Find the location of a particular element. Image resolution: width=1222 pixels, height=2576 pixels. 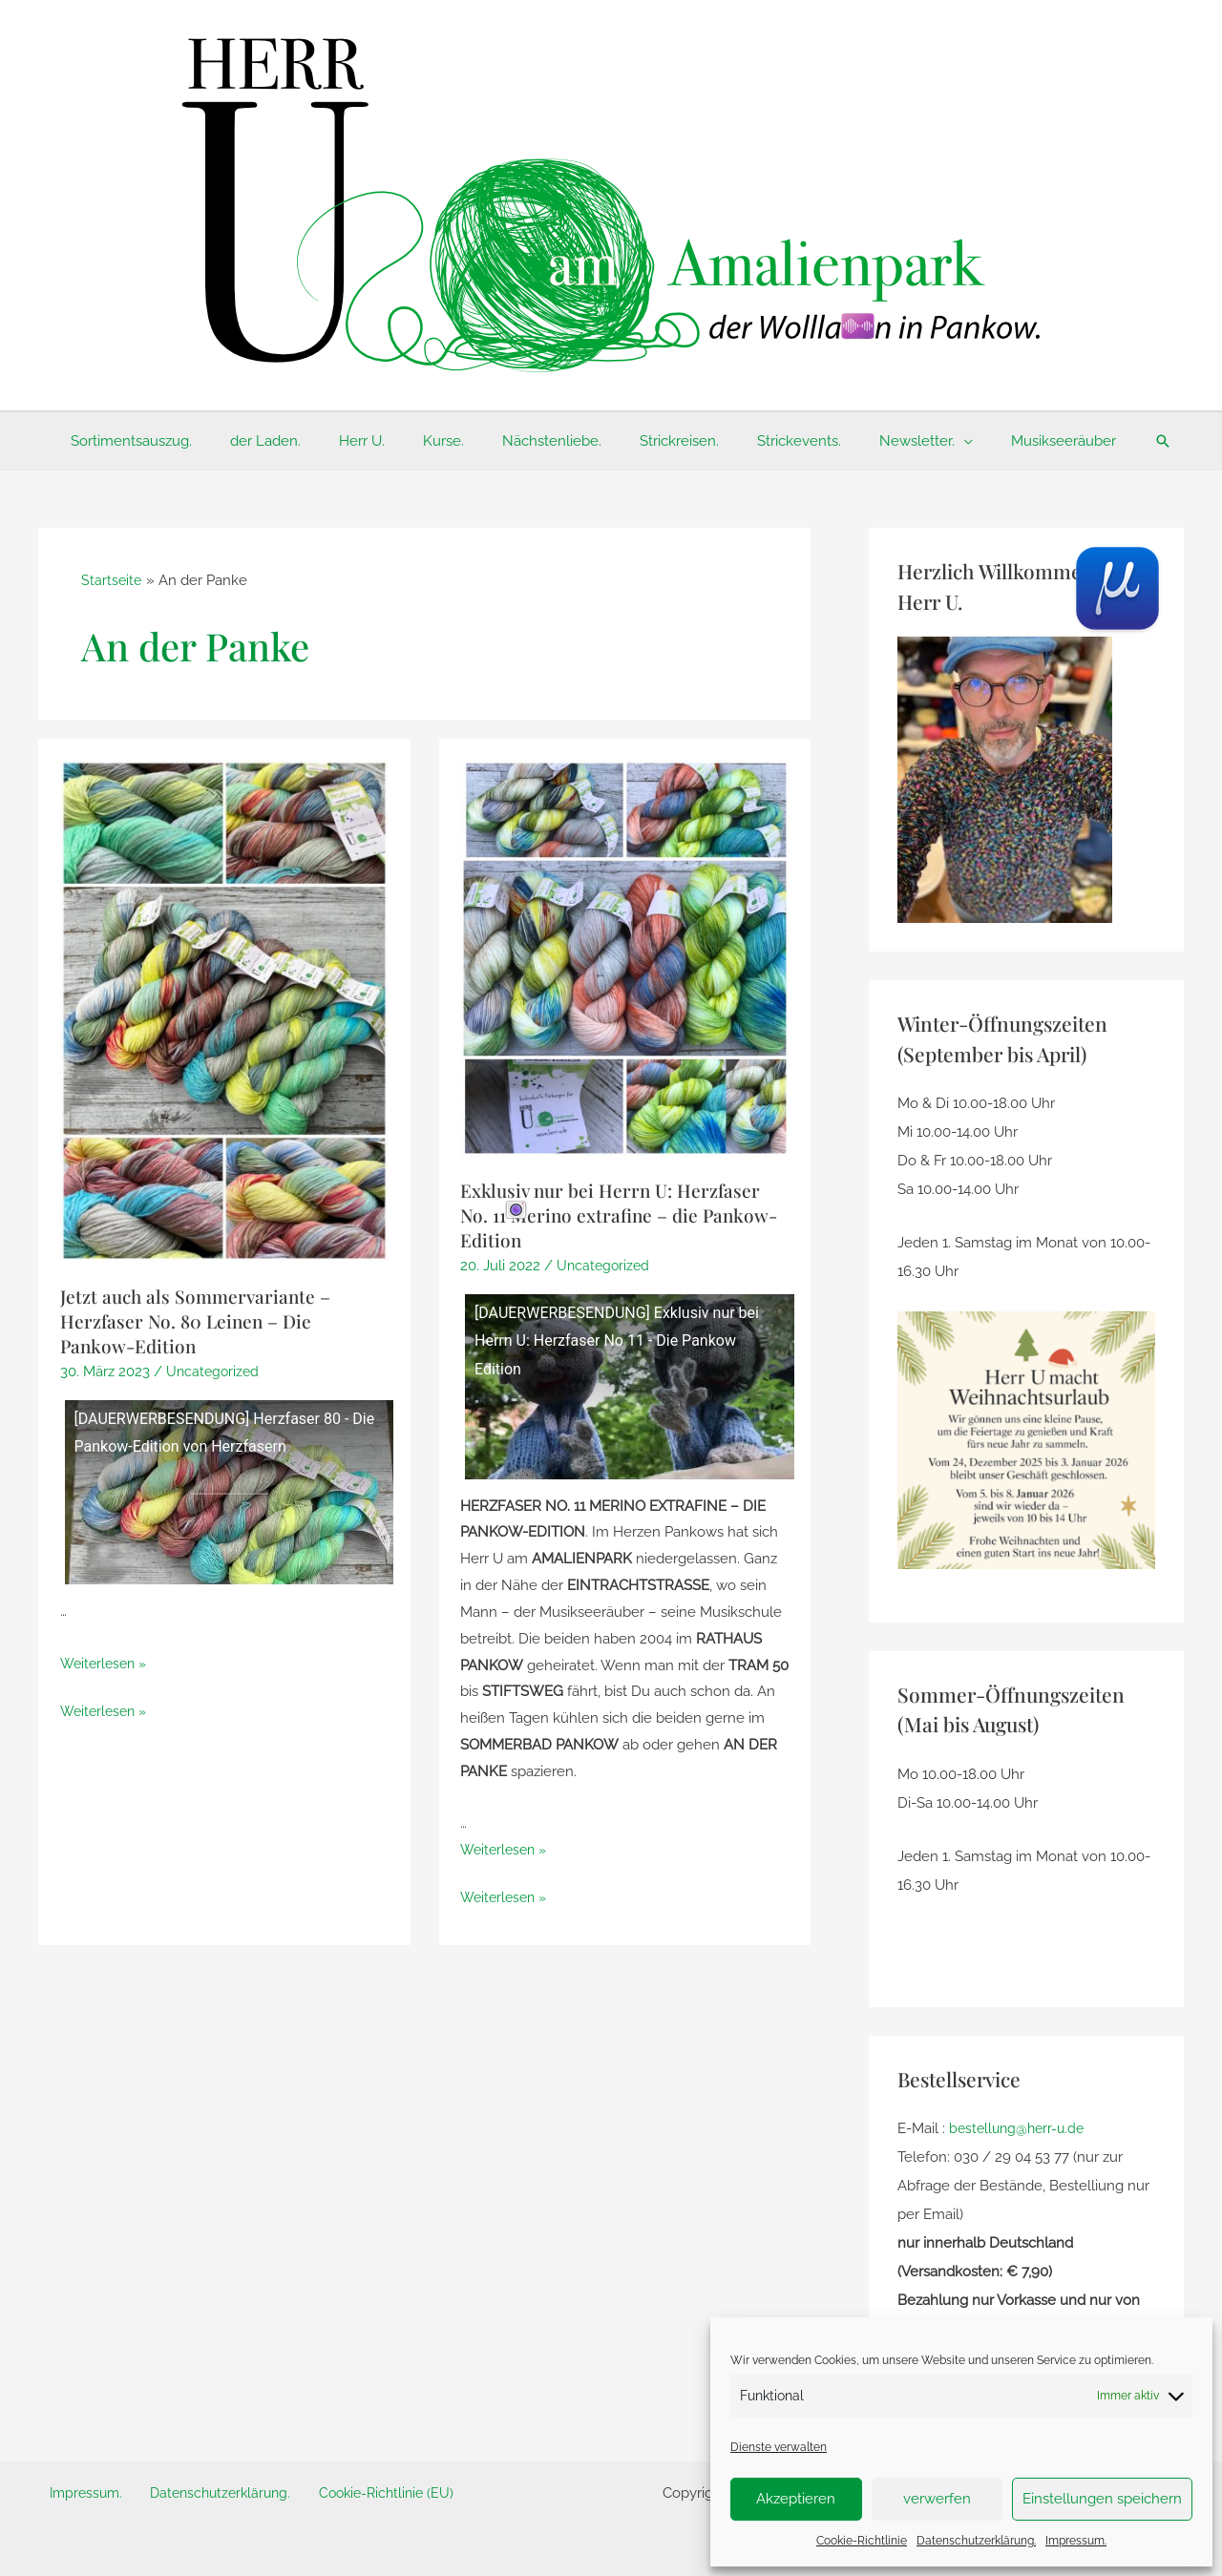

open the Micro app is located at coordinates (1117, 588).